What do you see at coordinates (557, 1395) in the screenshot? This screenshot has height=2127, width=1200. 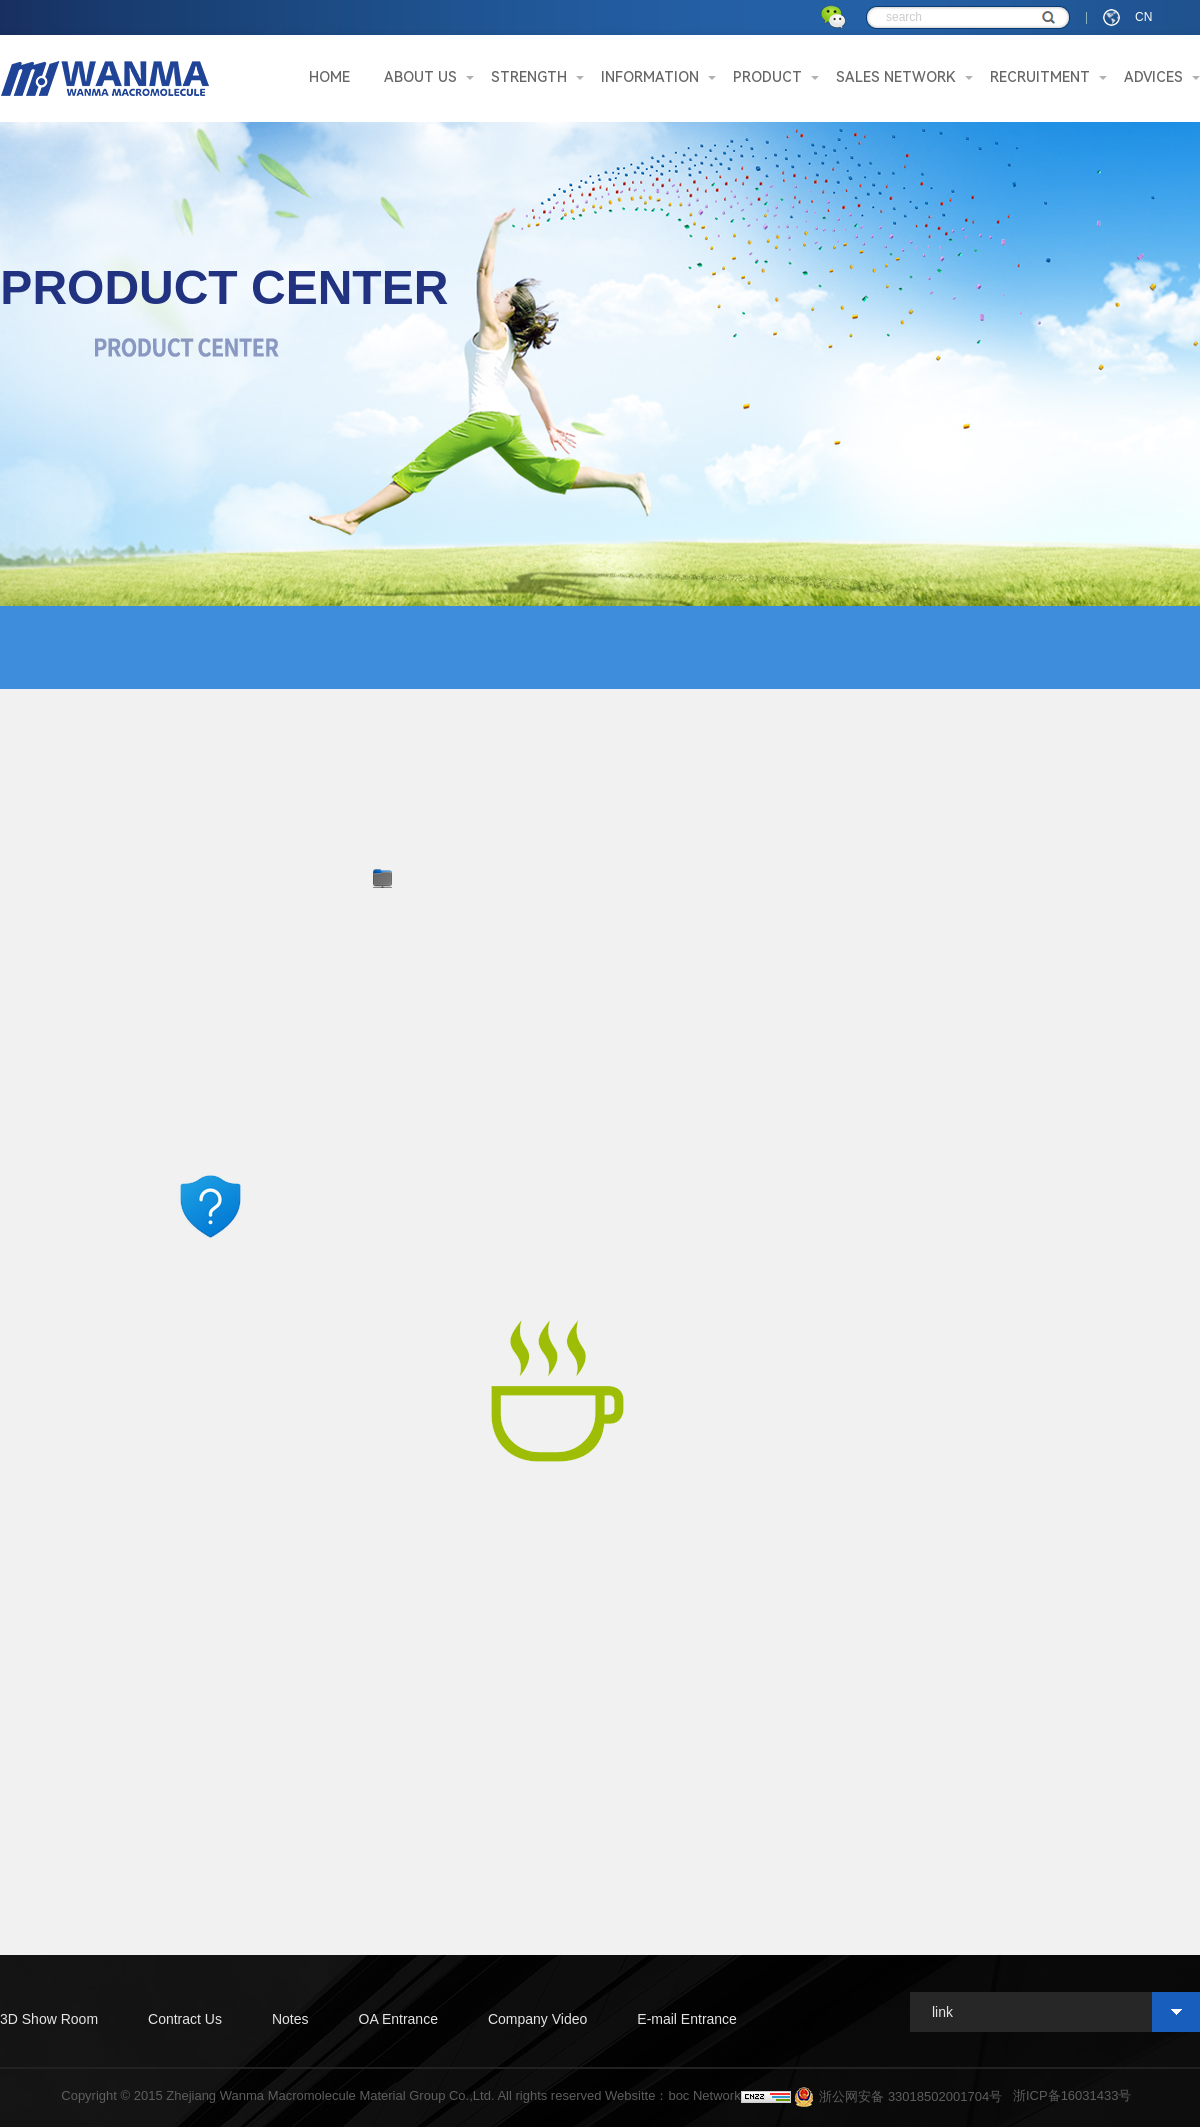 I see `caffeine mode is active, preventing sleep` at bounding box center [557, 1395].